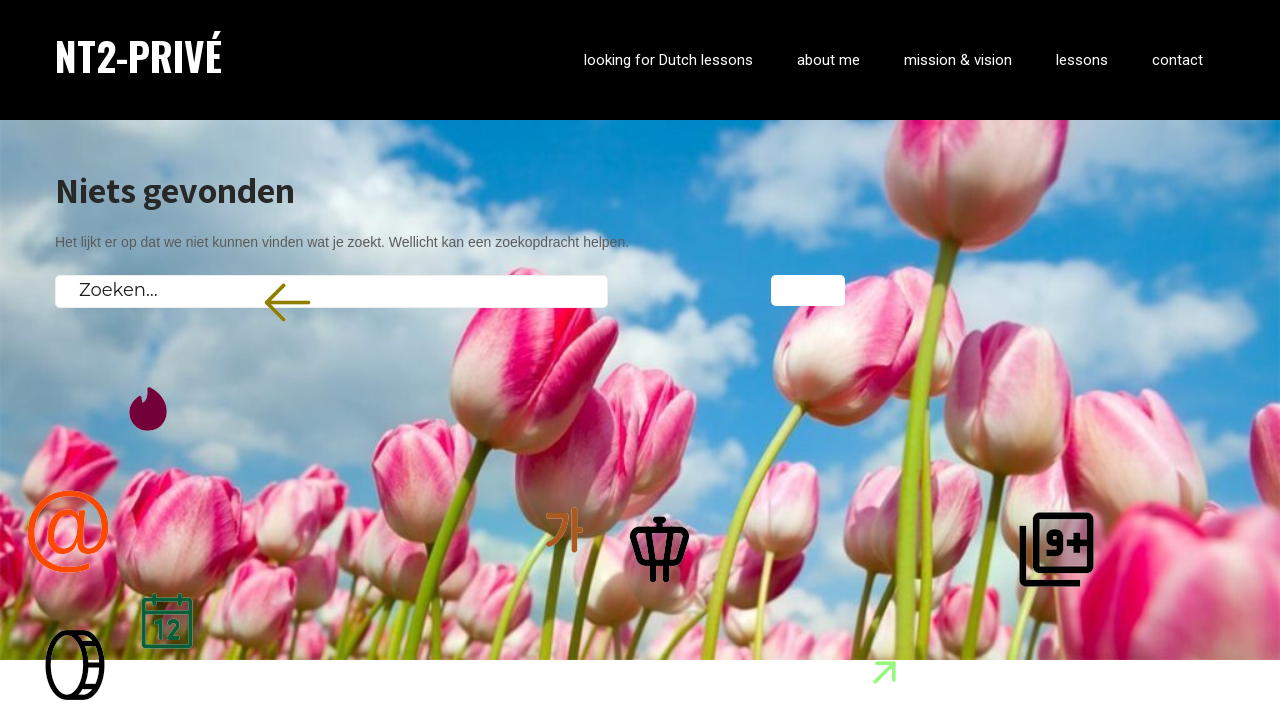  I want to click on access air traffic control features, so click(659, 549).